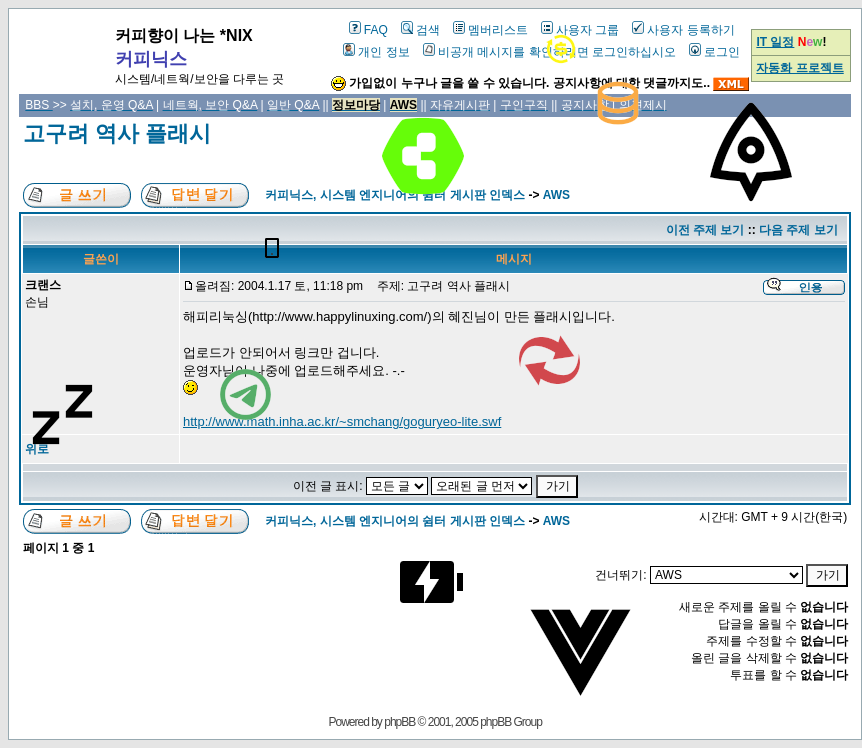 The image size is (862, 748). Describe the element at coordinates (62, 414) in the screenshot. I see `indicates sleep or rest mode` at that location.